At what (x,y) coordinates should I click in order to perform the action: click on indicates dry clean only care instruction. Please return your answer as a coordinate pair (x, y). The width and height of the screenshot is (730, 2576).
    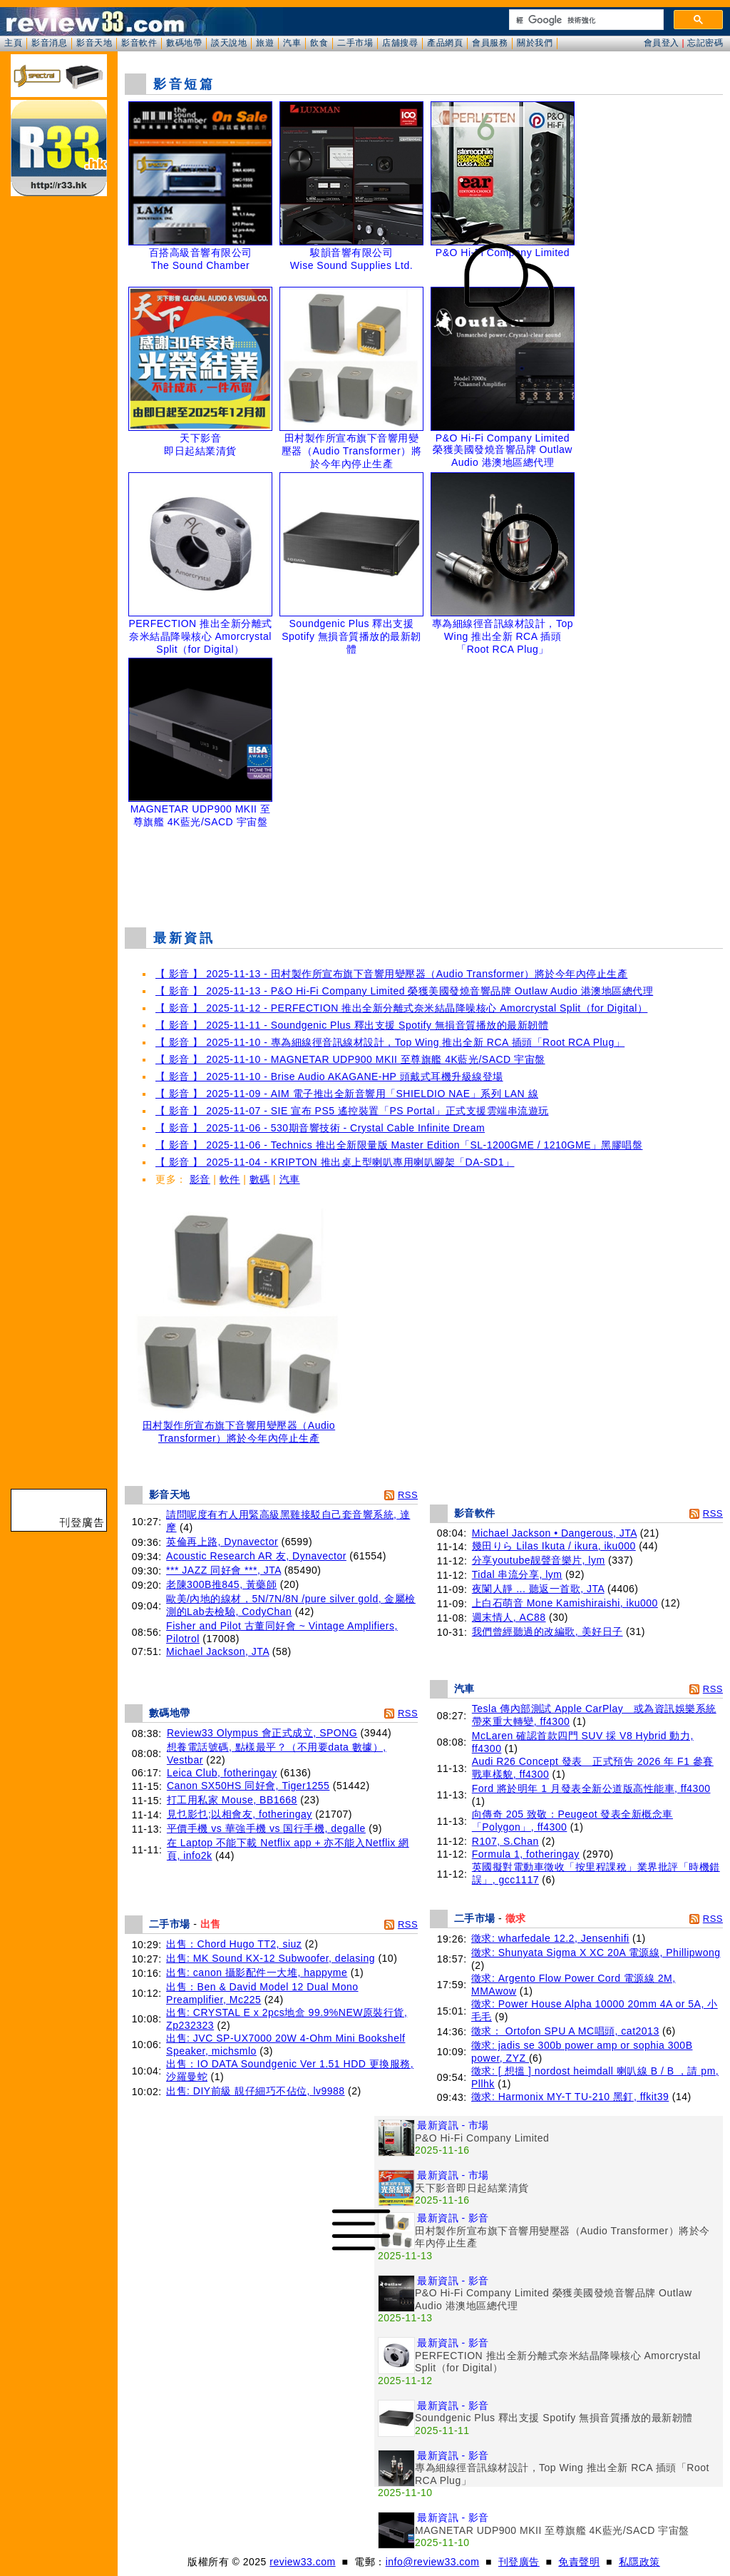
    Looking at the image, I should click on (524, 548).